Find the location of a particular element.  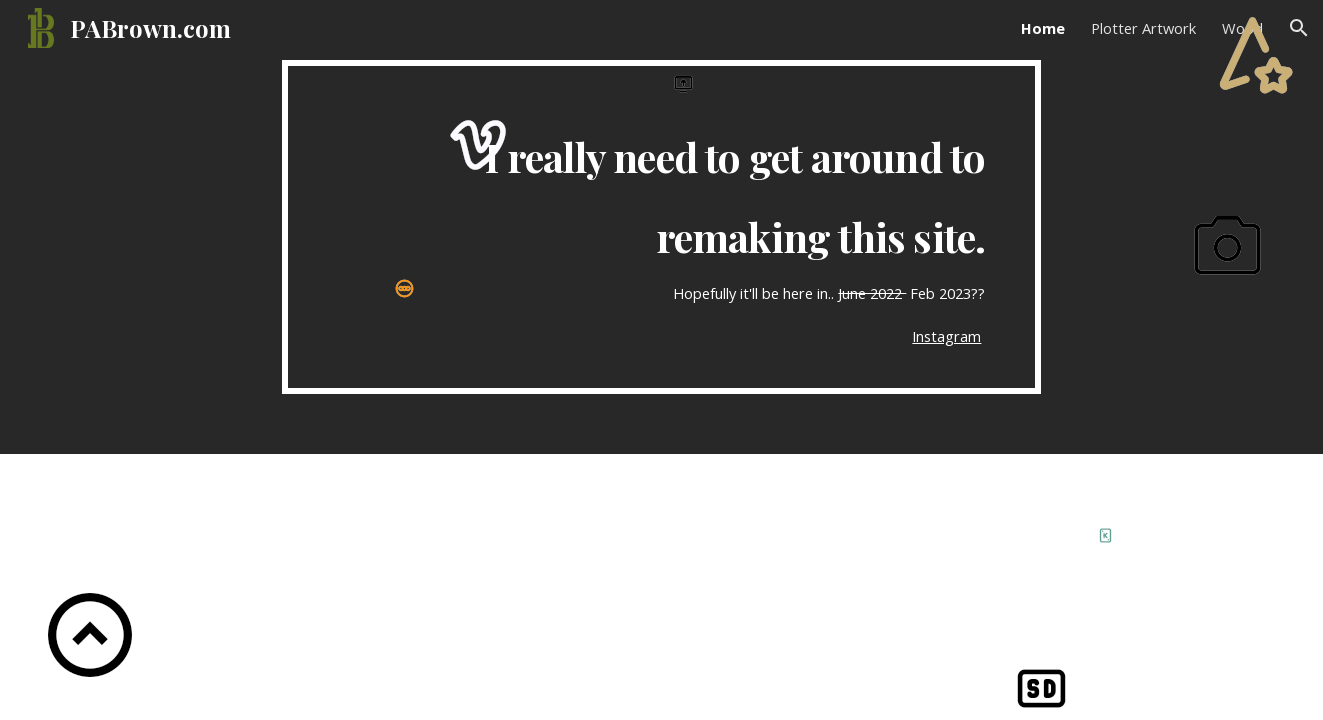

open Letterboxd app is located at coordinates (404, 288).